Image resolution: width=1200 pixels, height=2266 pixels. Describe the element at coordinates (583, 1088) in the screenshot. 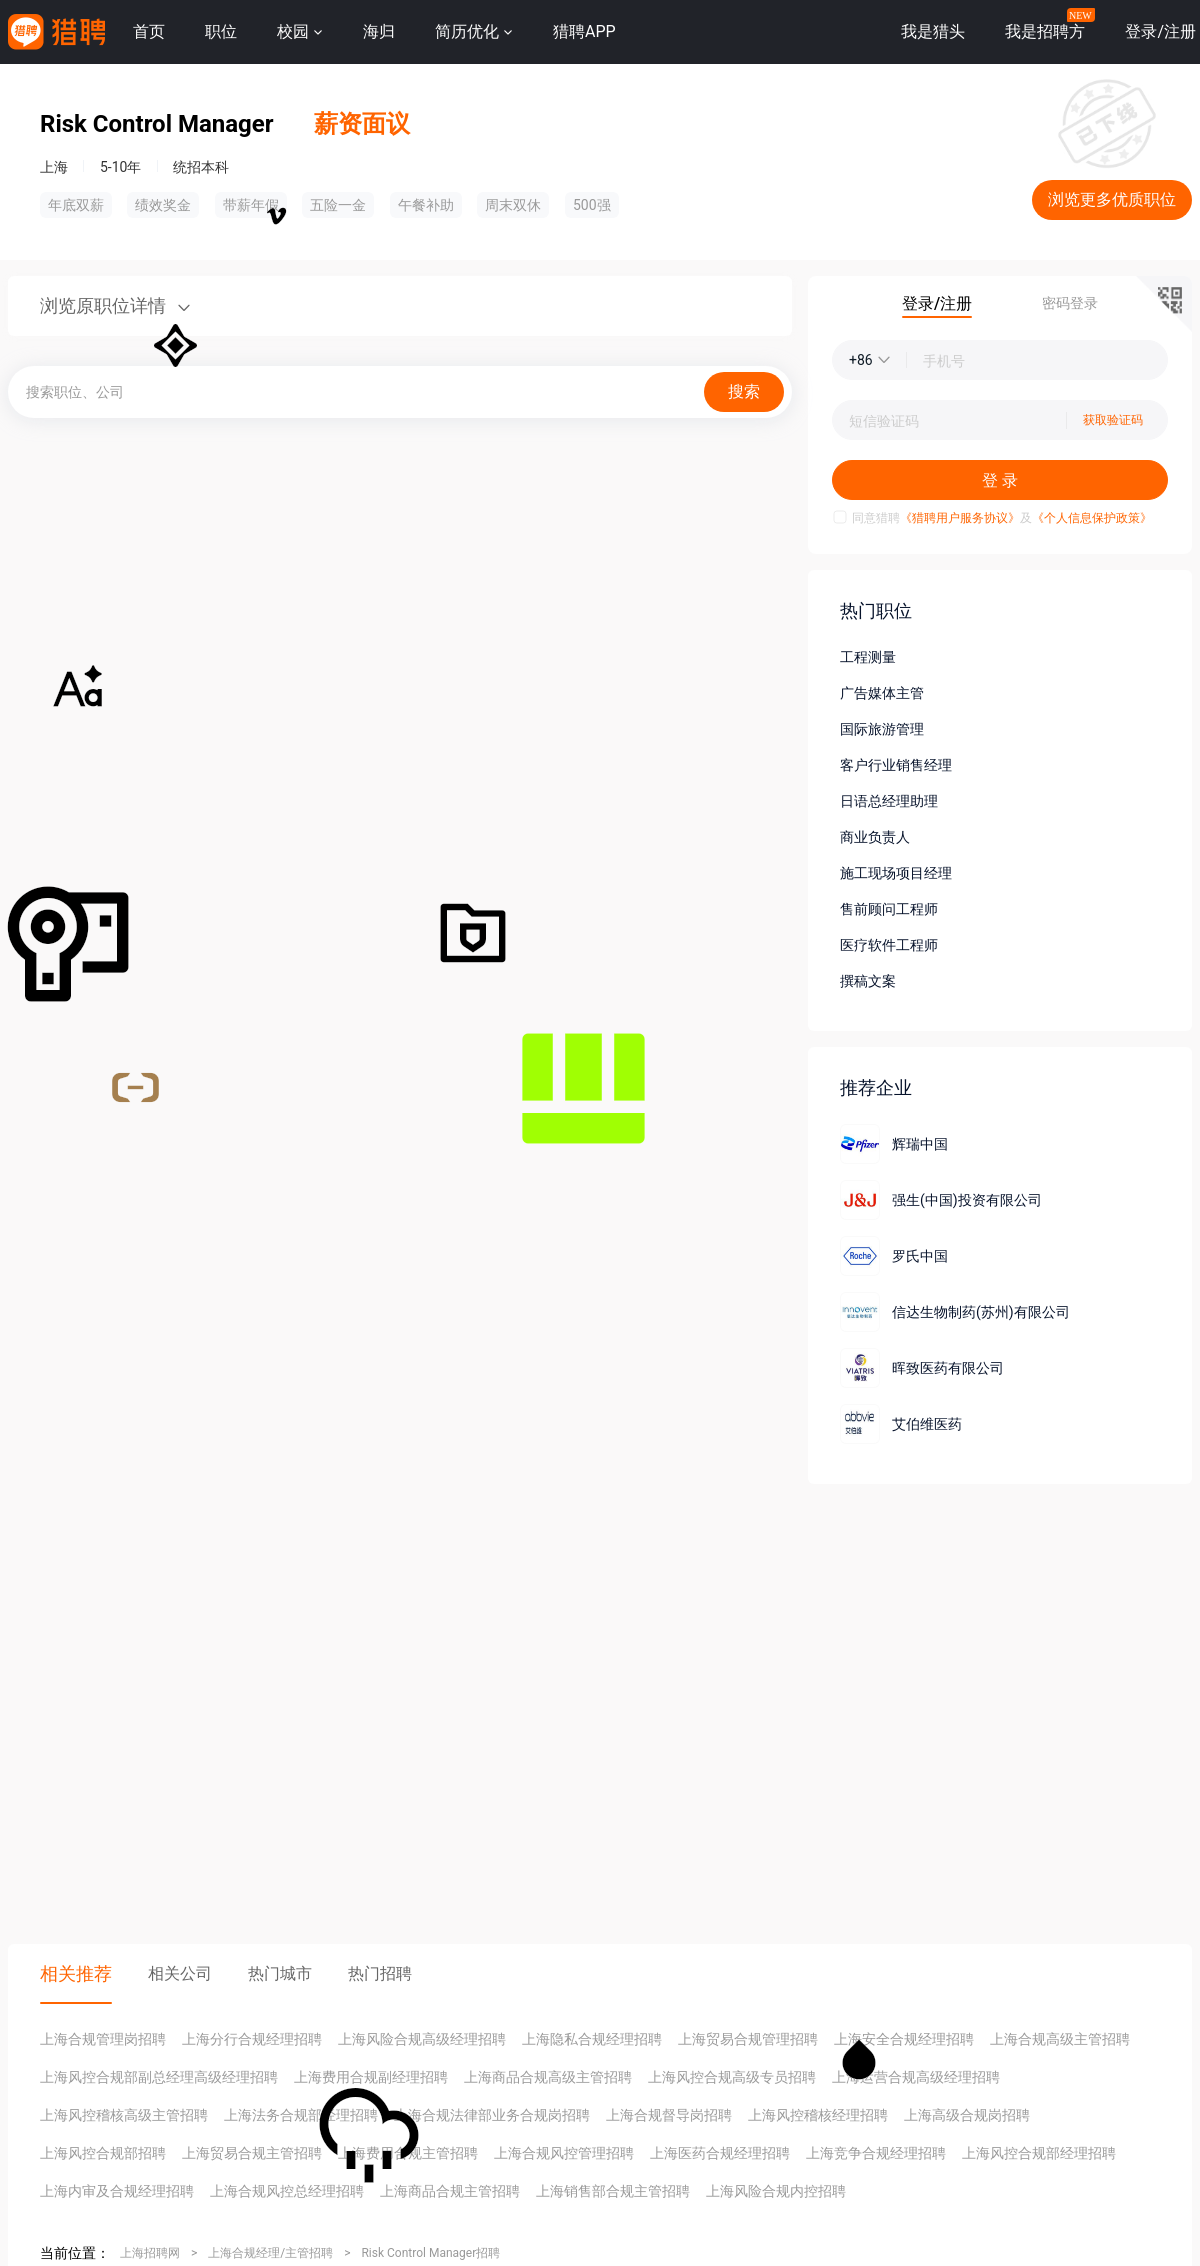

I see `switch to table or grid view` at that location.